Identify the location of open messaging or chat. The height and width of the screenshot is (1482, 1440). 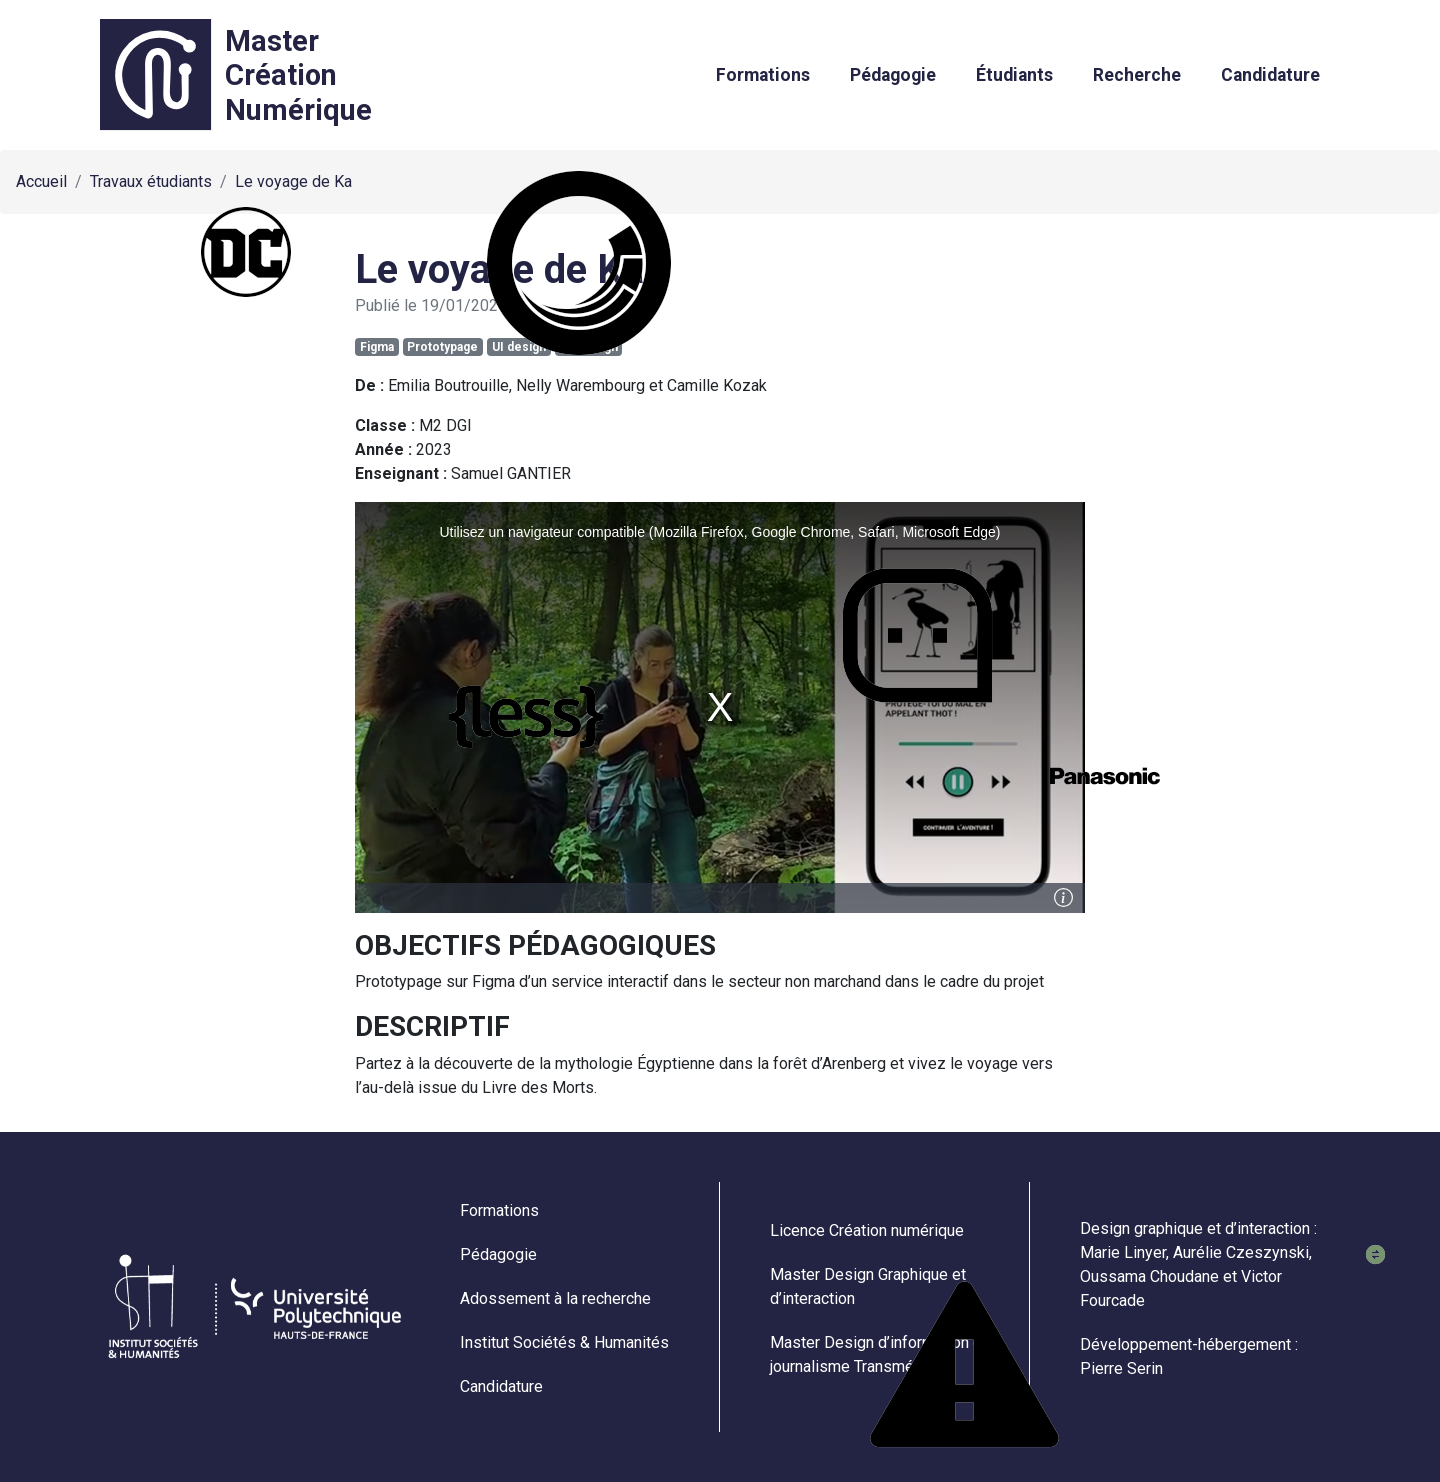
(917, 635).